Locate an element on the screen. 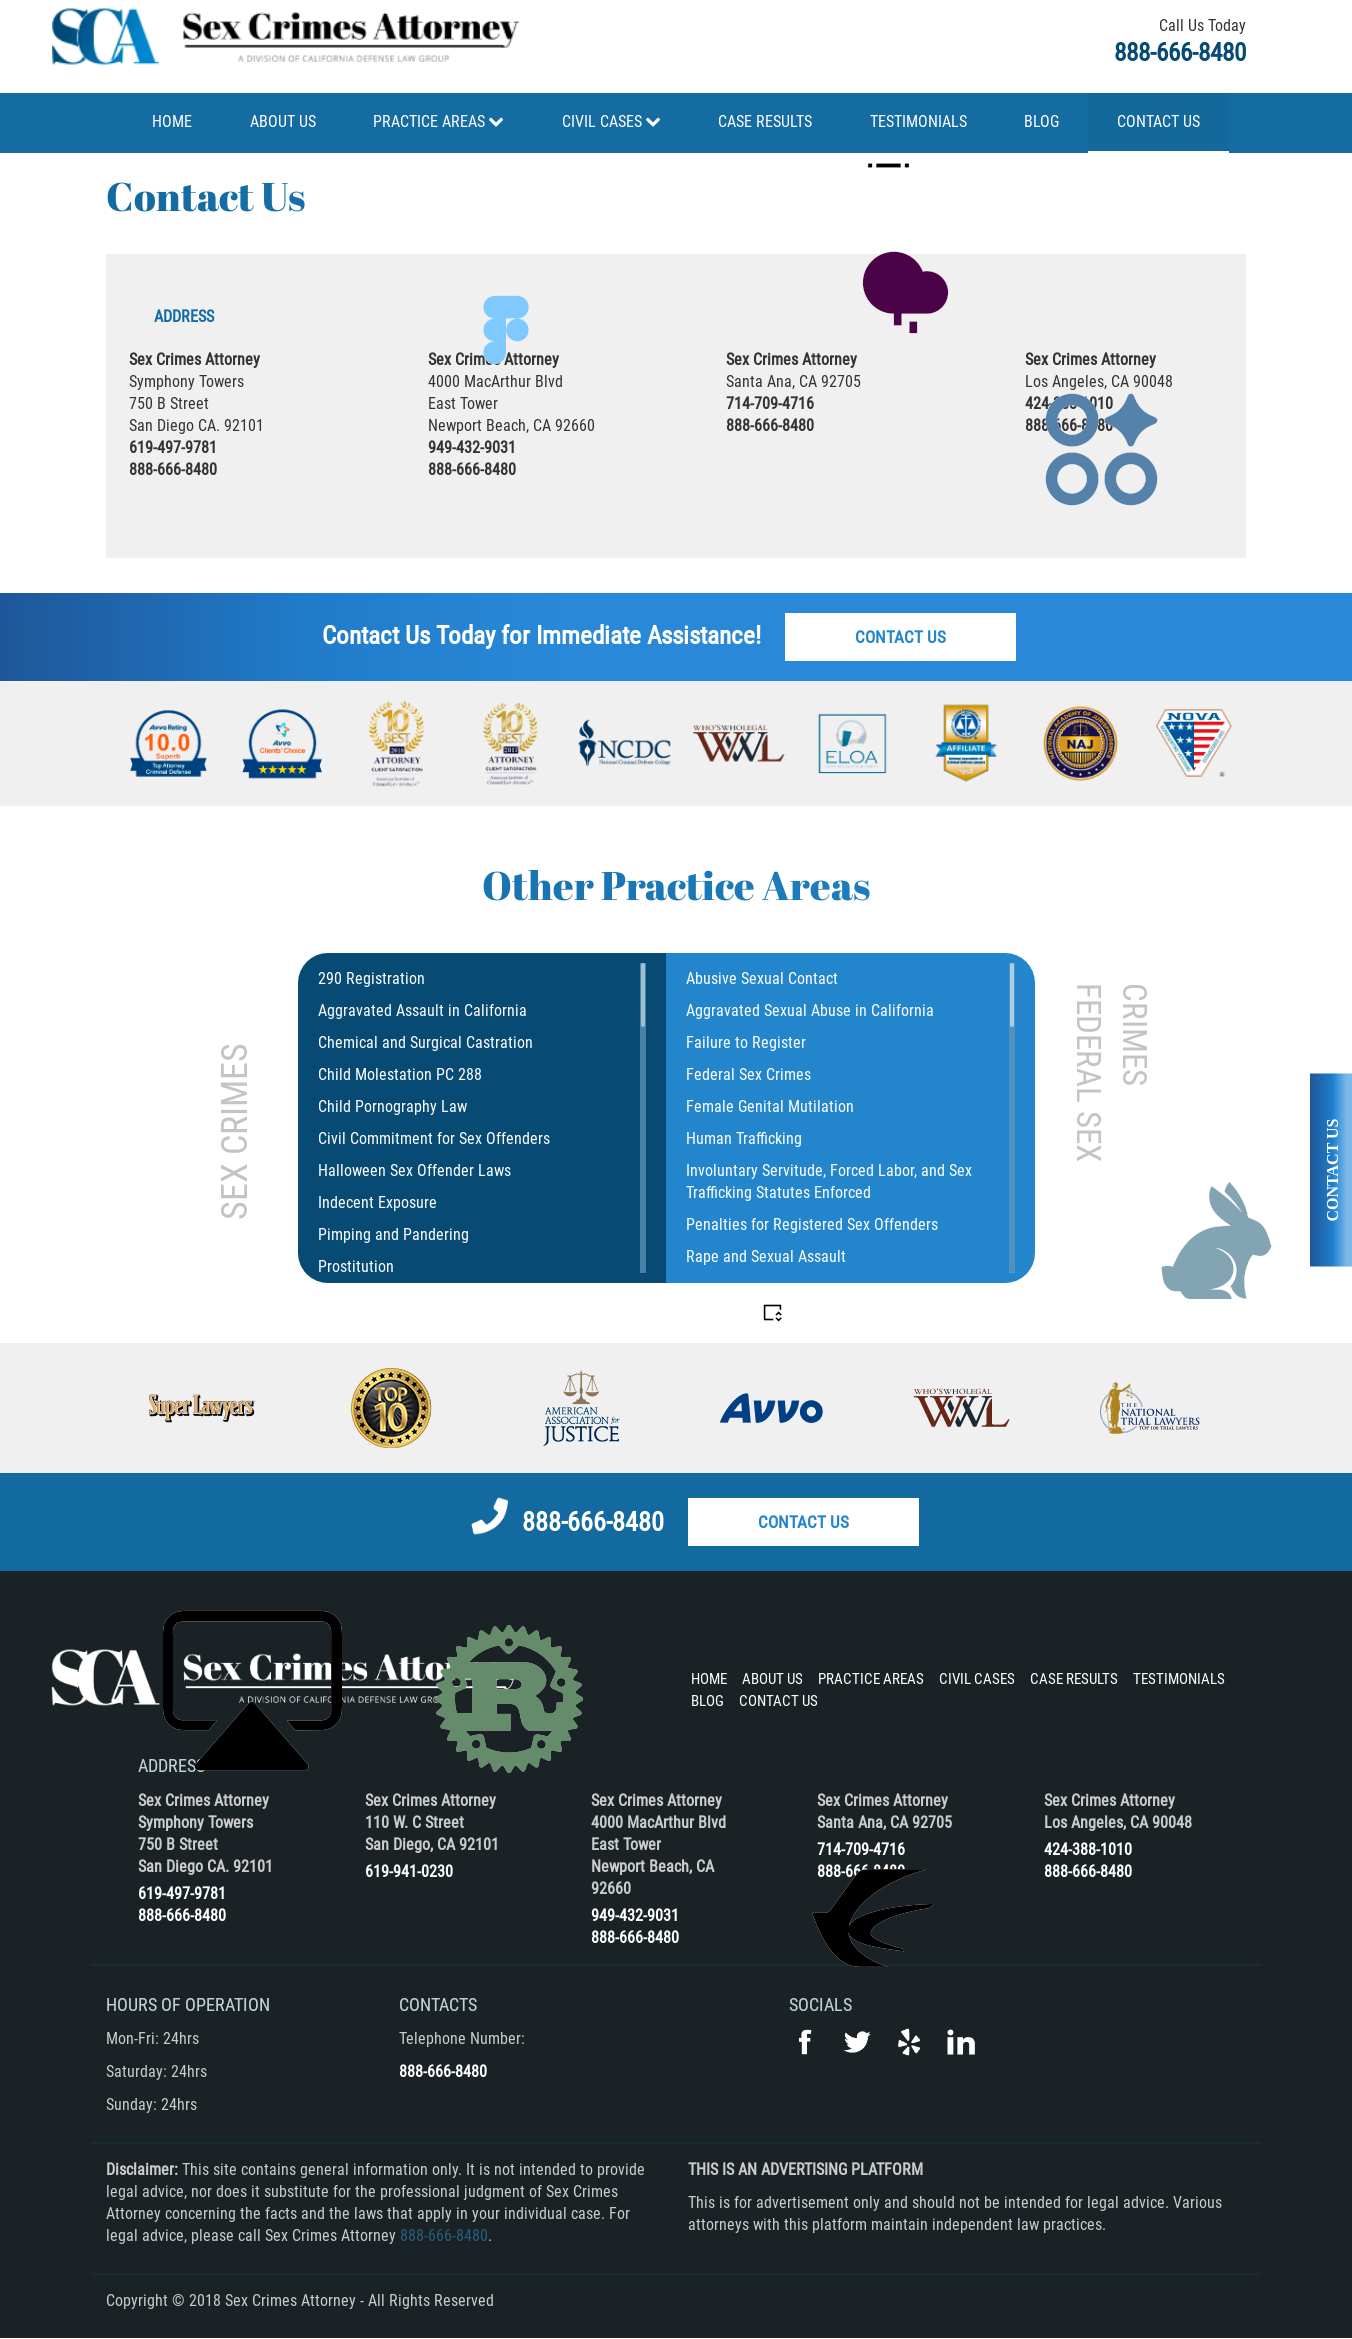 Image resolution: width=1352 pixels, height=2339 pixels. rust programming language logo is located at coordinates (509, 1699).